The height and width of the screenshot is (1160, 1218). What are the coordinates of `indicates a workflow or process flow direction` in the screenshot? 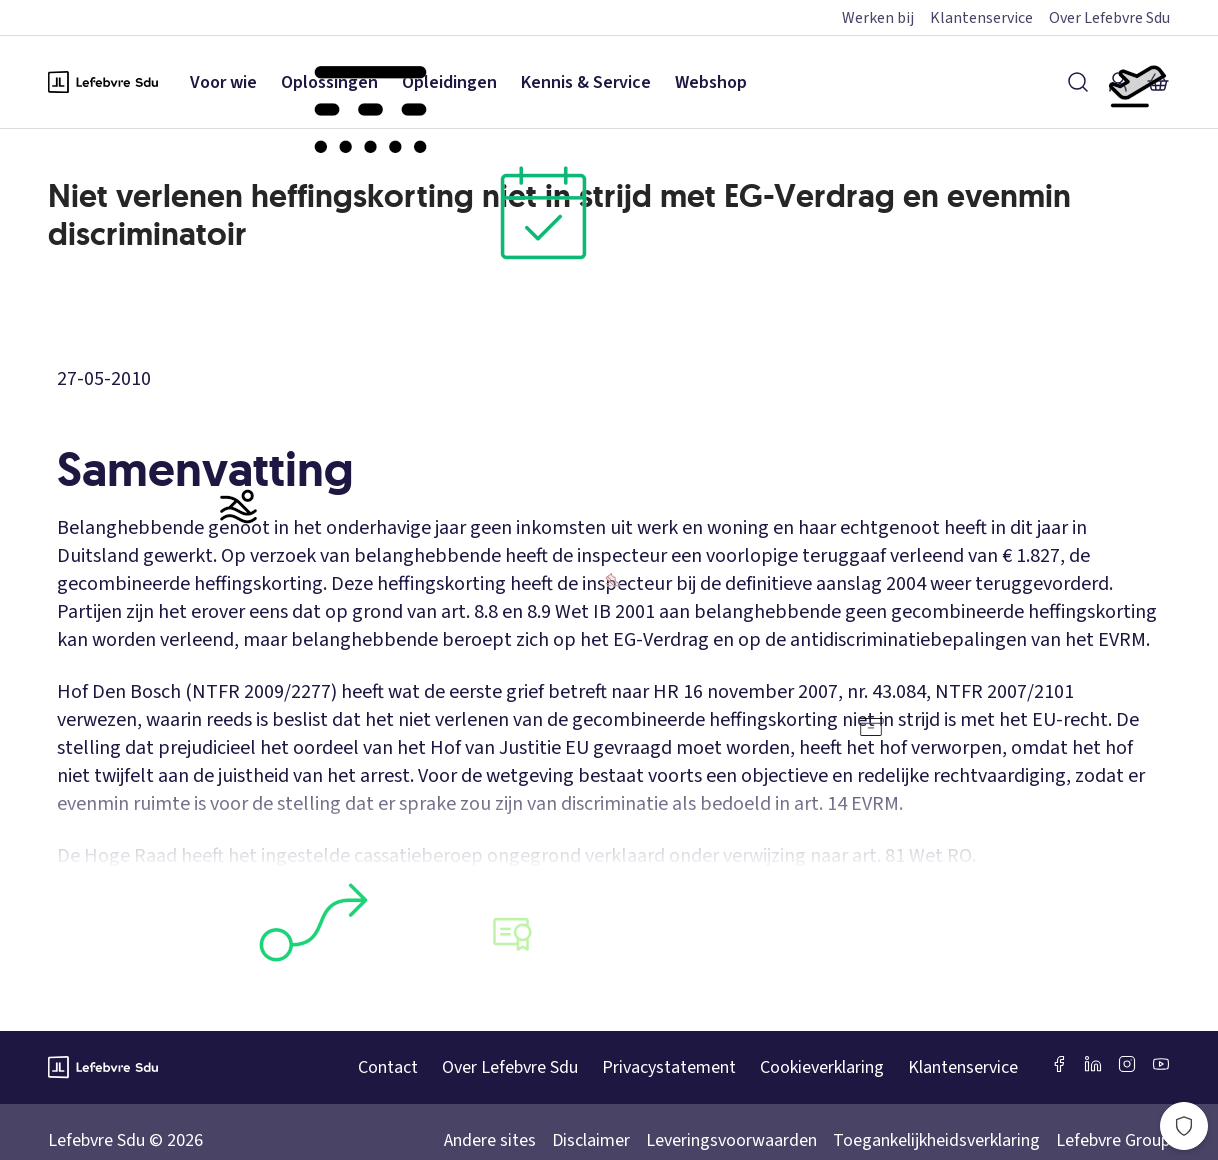 It's located at (313, 922).